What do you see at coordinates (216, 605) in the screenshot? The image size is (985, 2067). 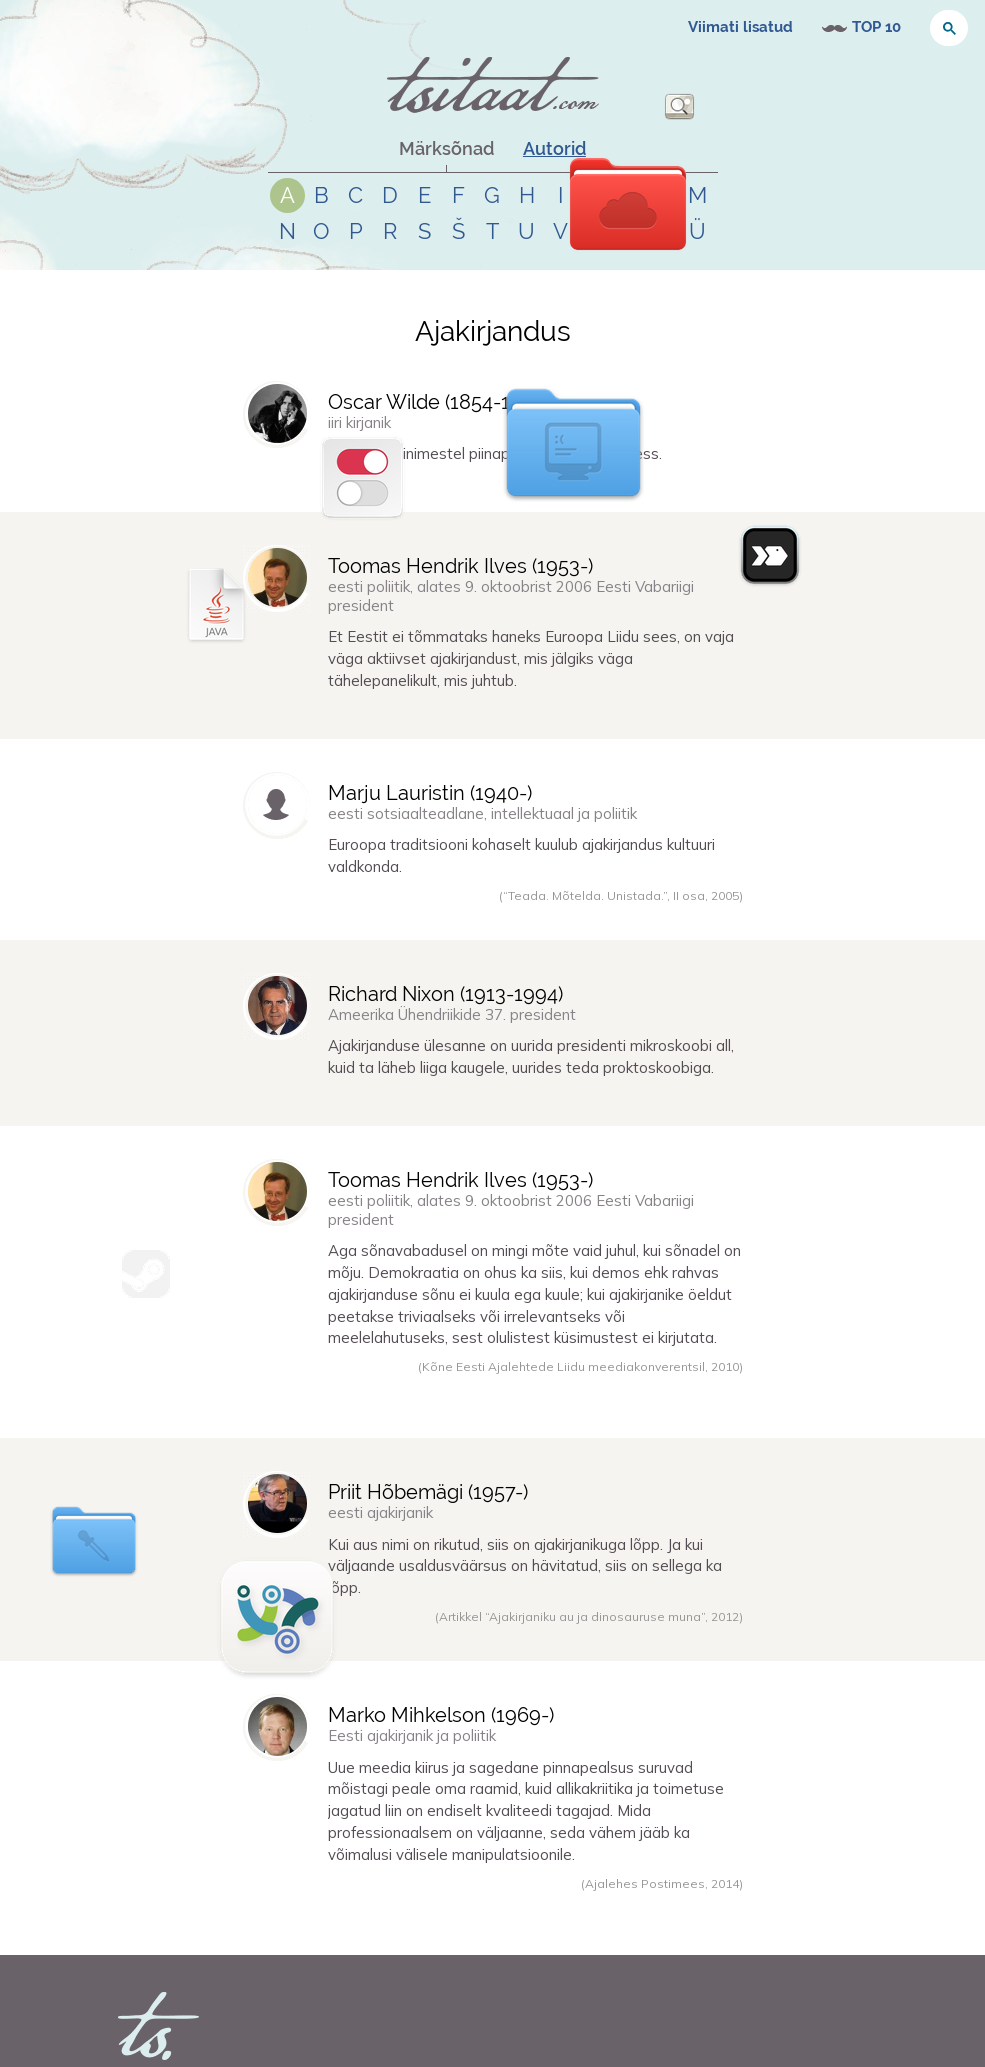 I see `a java source code file` at bounding box center [216, 605].